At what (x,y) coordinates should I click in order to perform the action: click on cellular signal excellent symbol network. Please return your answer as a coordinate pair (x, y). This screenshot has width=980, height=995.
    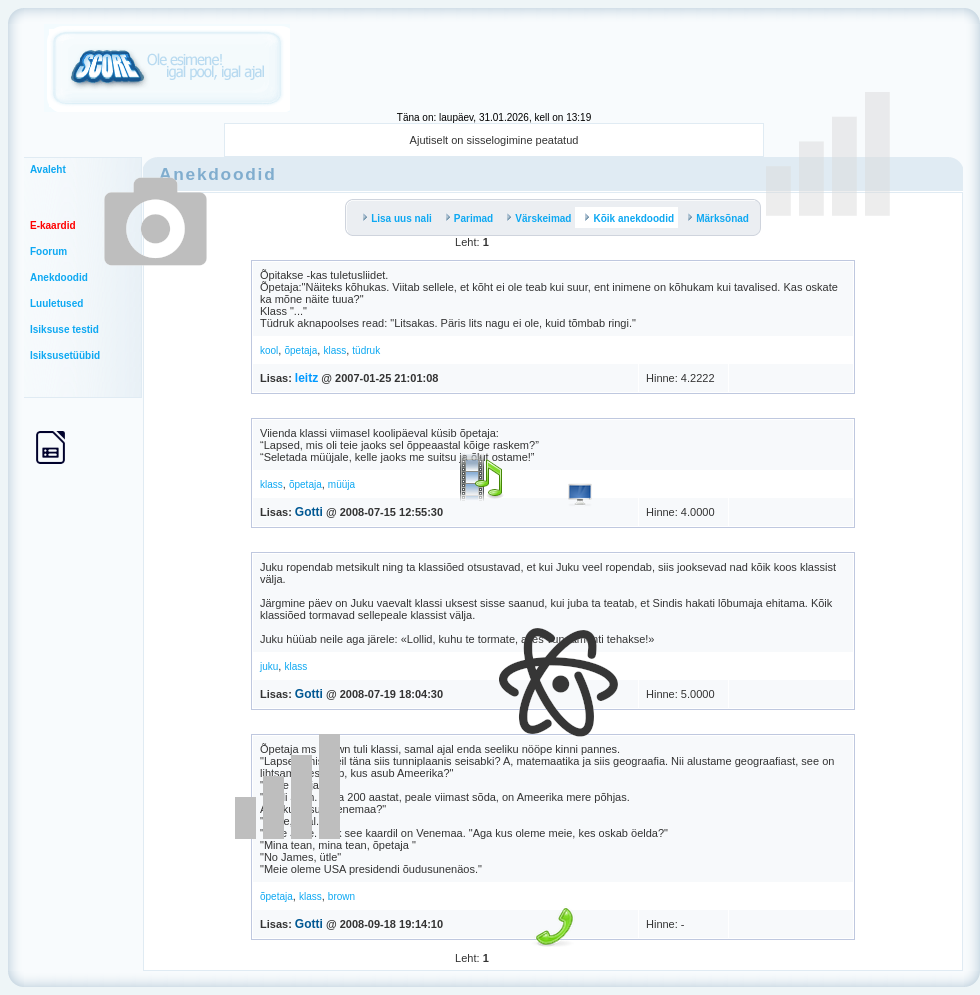
    Looking at the image, I should click on (291, 790).